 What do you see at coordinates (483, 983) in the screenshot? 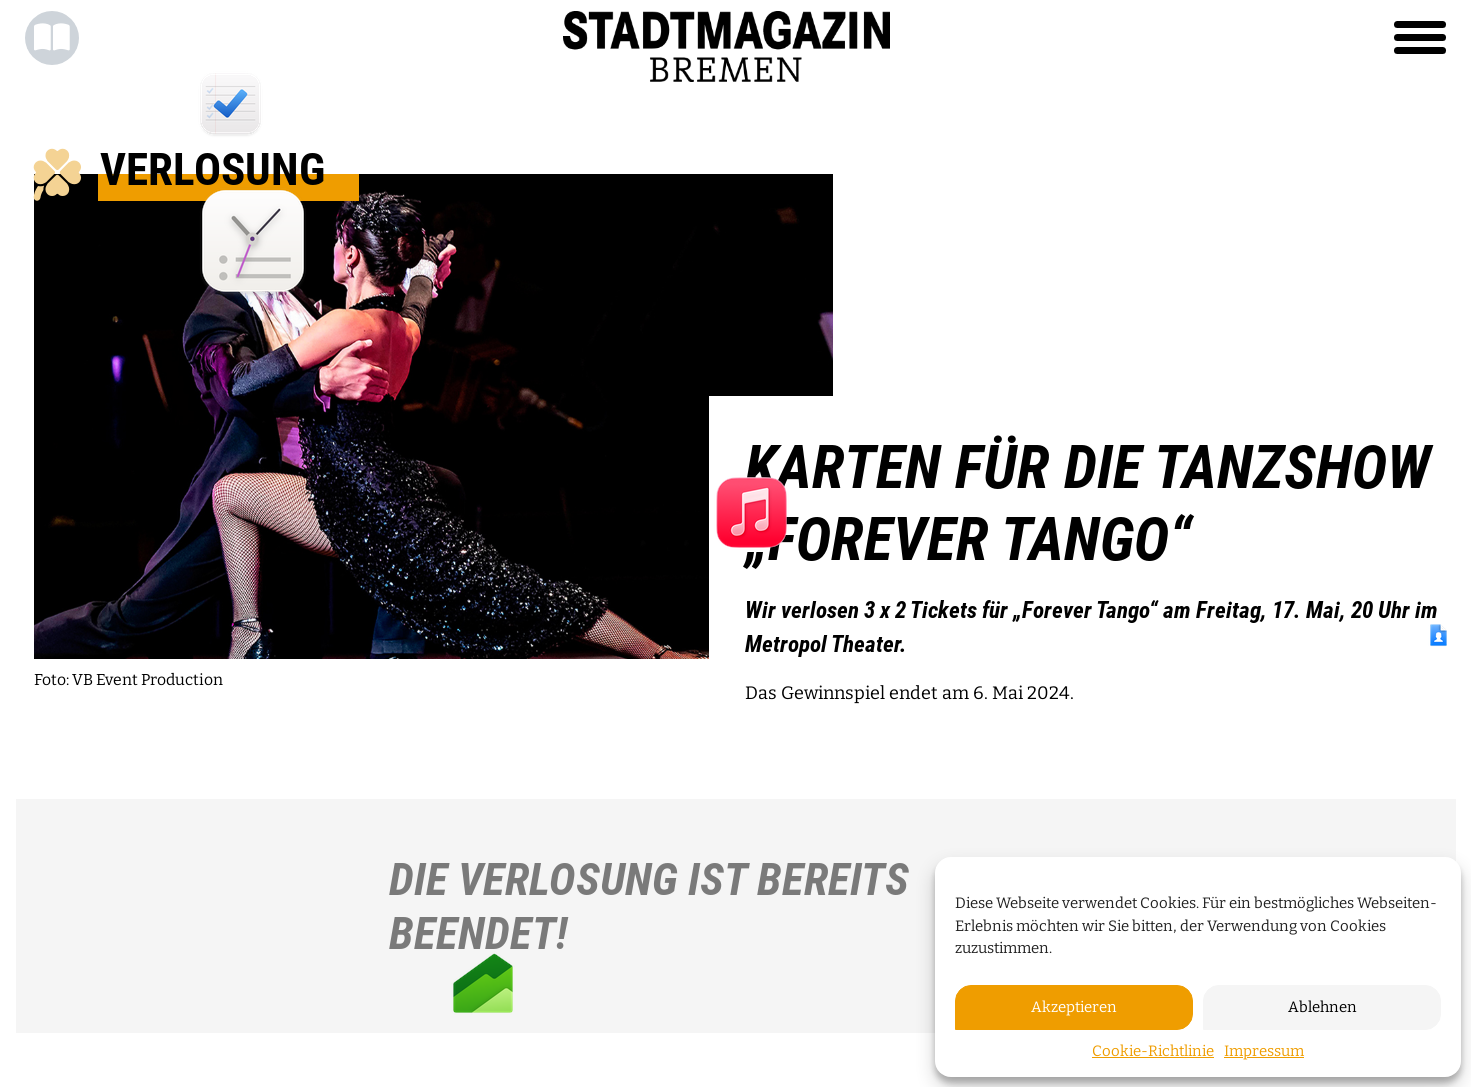
I see `open the finance app` at bounding box center [483, 983].